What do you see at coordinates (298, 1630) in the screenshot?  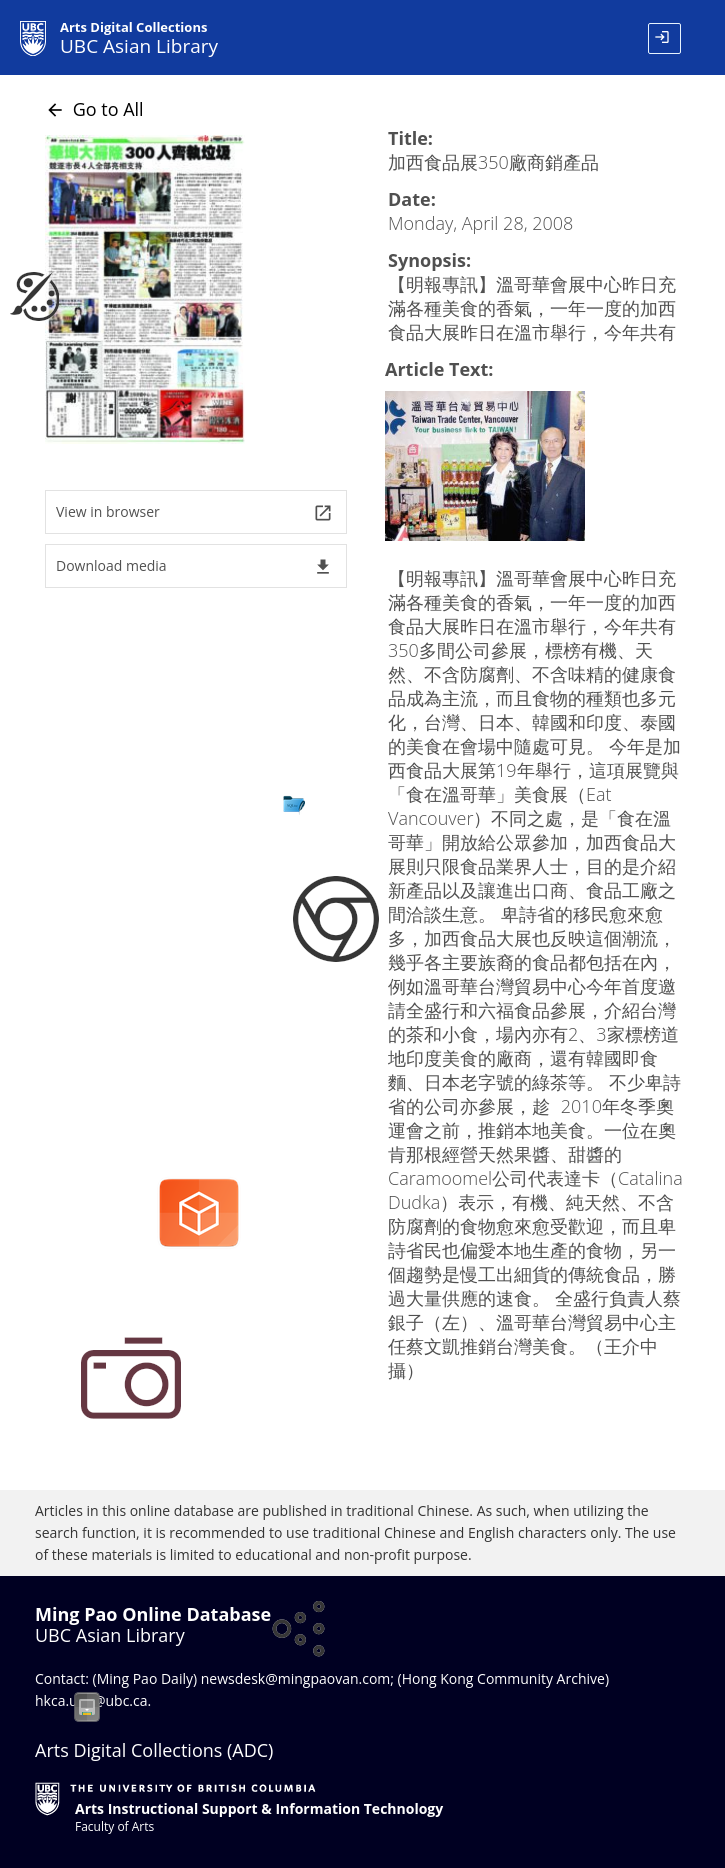 I see `track or monitor folder activity` at bounding box center [298, 1630].